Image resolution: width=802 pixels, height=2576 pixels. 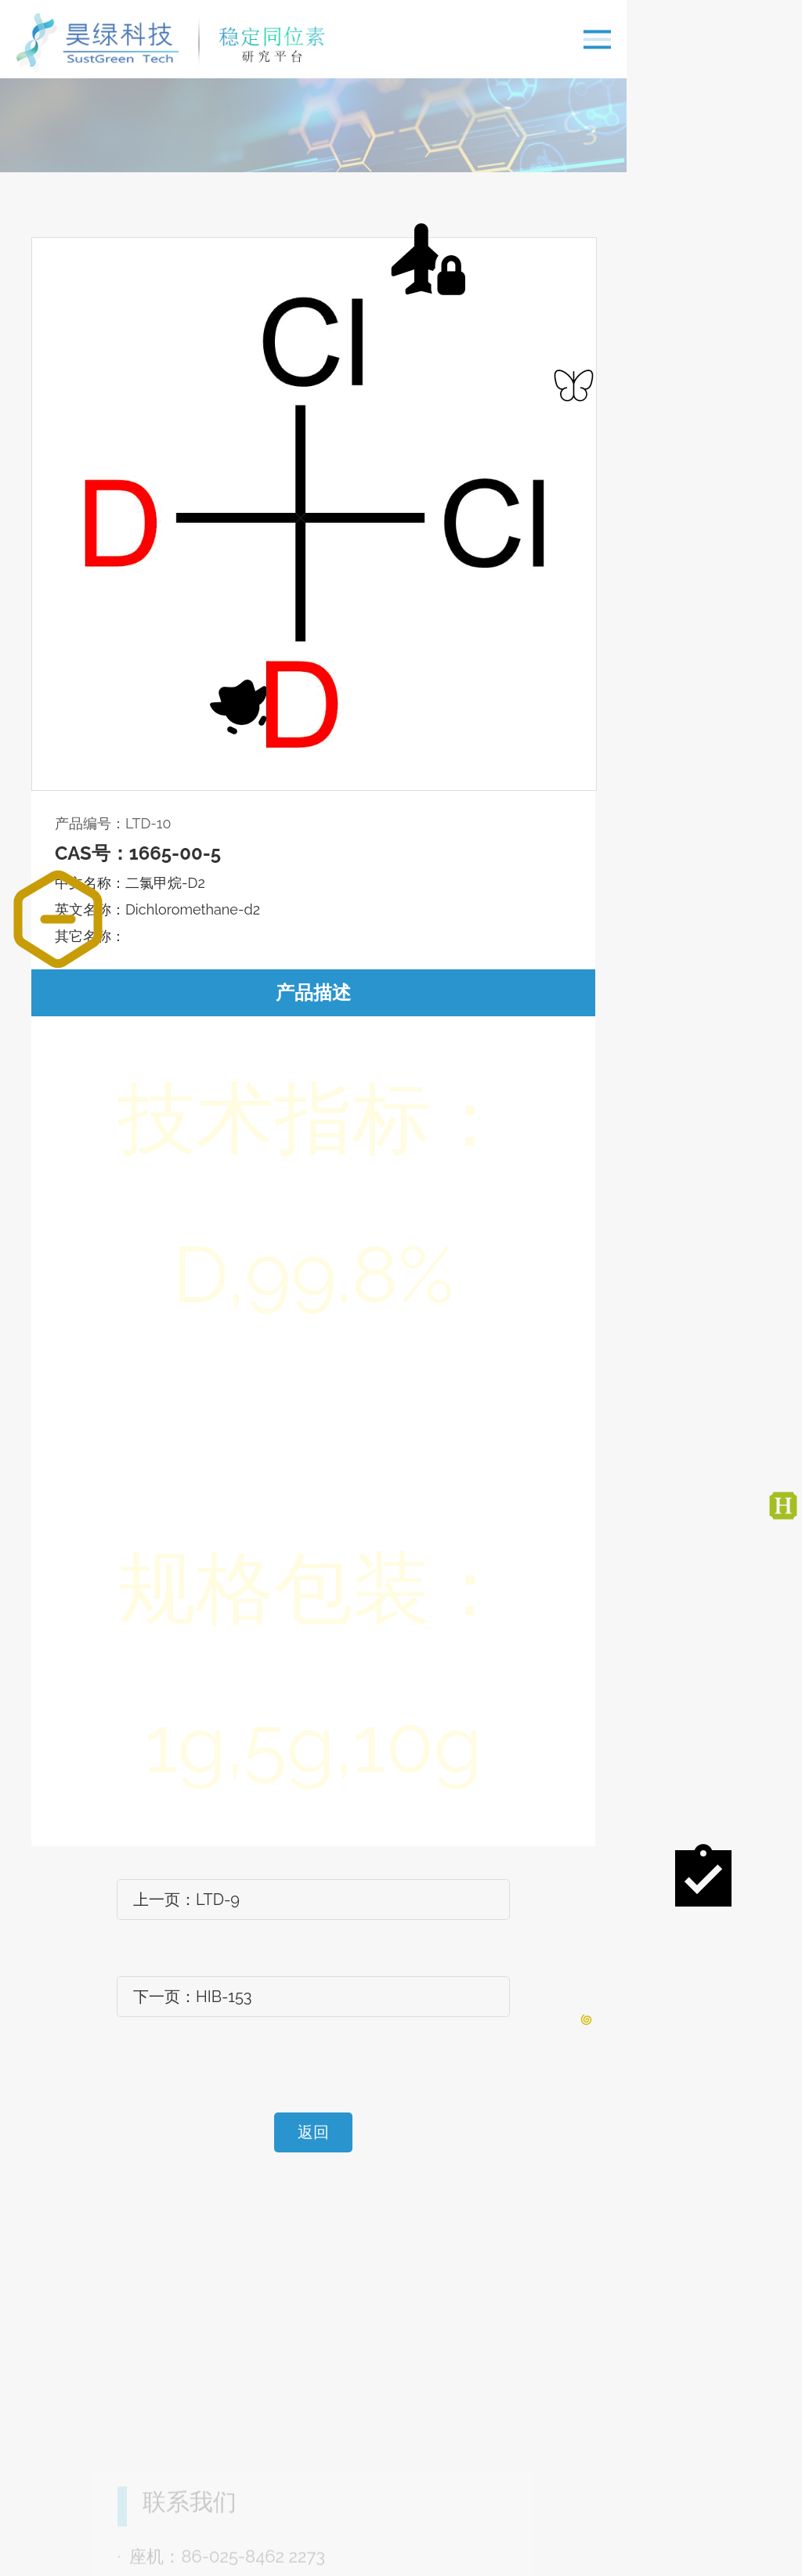 What do you see at coordinates (425, 259) in the screenshot?
I see `airplane mode is locked or restricted` at bounding box center [425, 259].